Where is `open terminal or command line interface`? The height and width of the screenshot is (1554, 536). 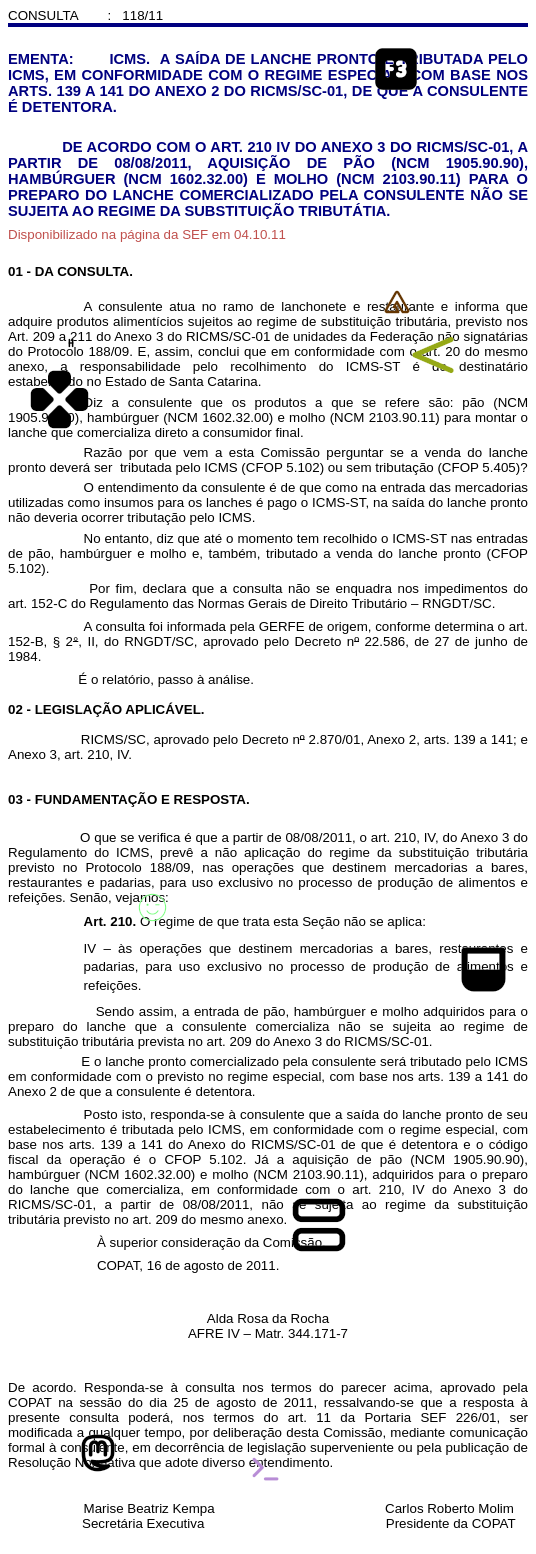 open terminal or command line interface is located at coordinates (265, 1467).